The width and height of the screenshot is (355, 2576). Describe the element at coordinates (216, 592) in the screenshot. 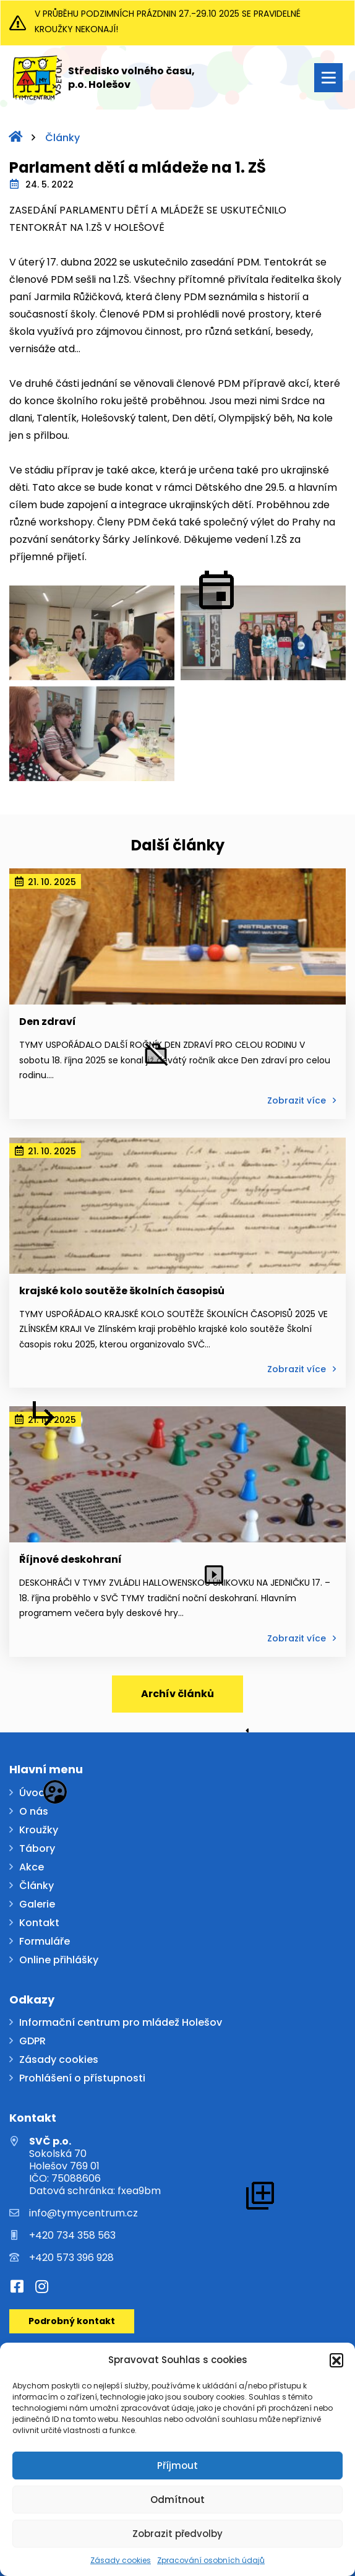

I see `add an event to your calendar` at that location.